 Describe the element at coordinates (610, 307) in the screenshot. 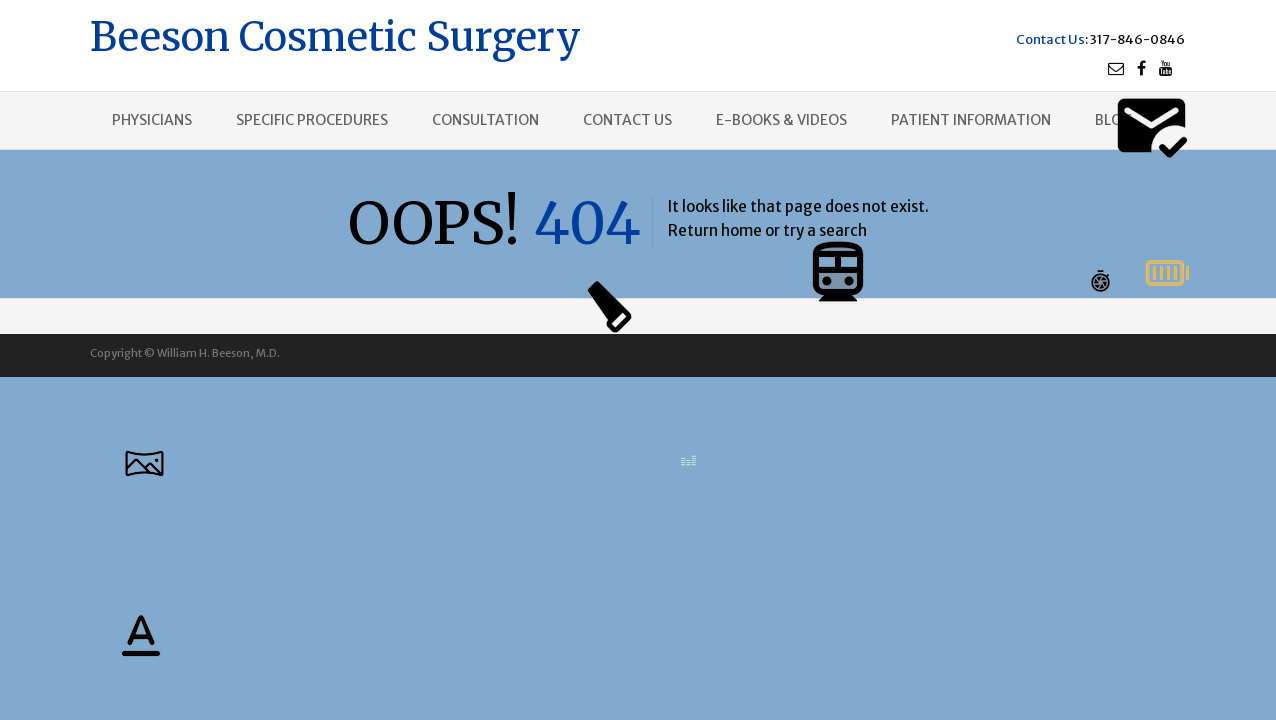

I see `find carpentry or woodworking services` at that location.